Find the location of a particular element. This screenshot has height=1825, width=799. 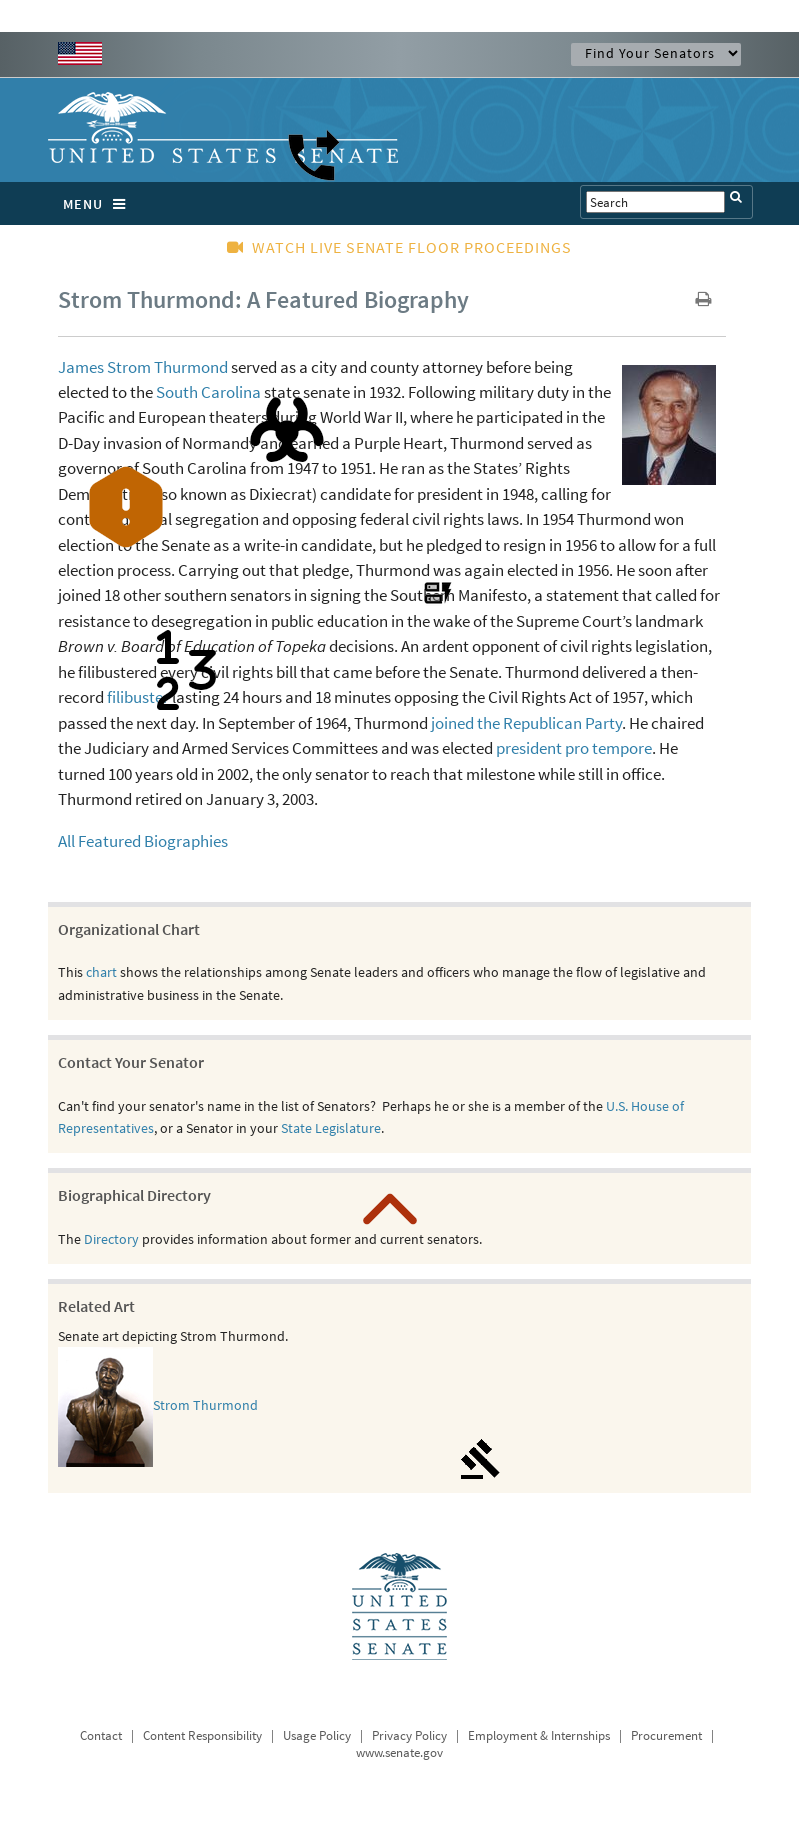

access legal or terms of service information is located at coordinates (481, 1459).